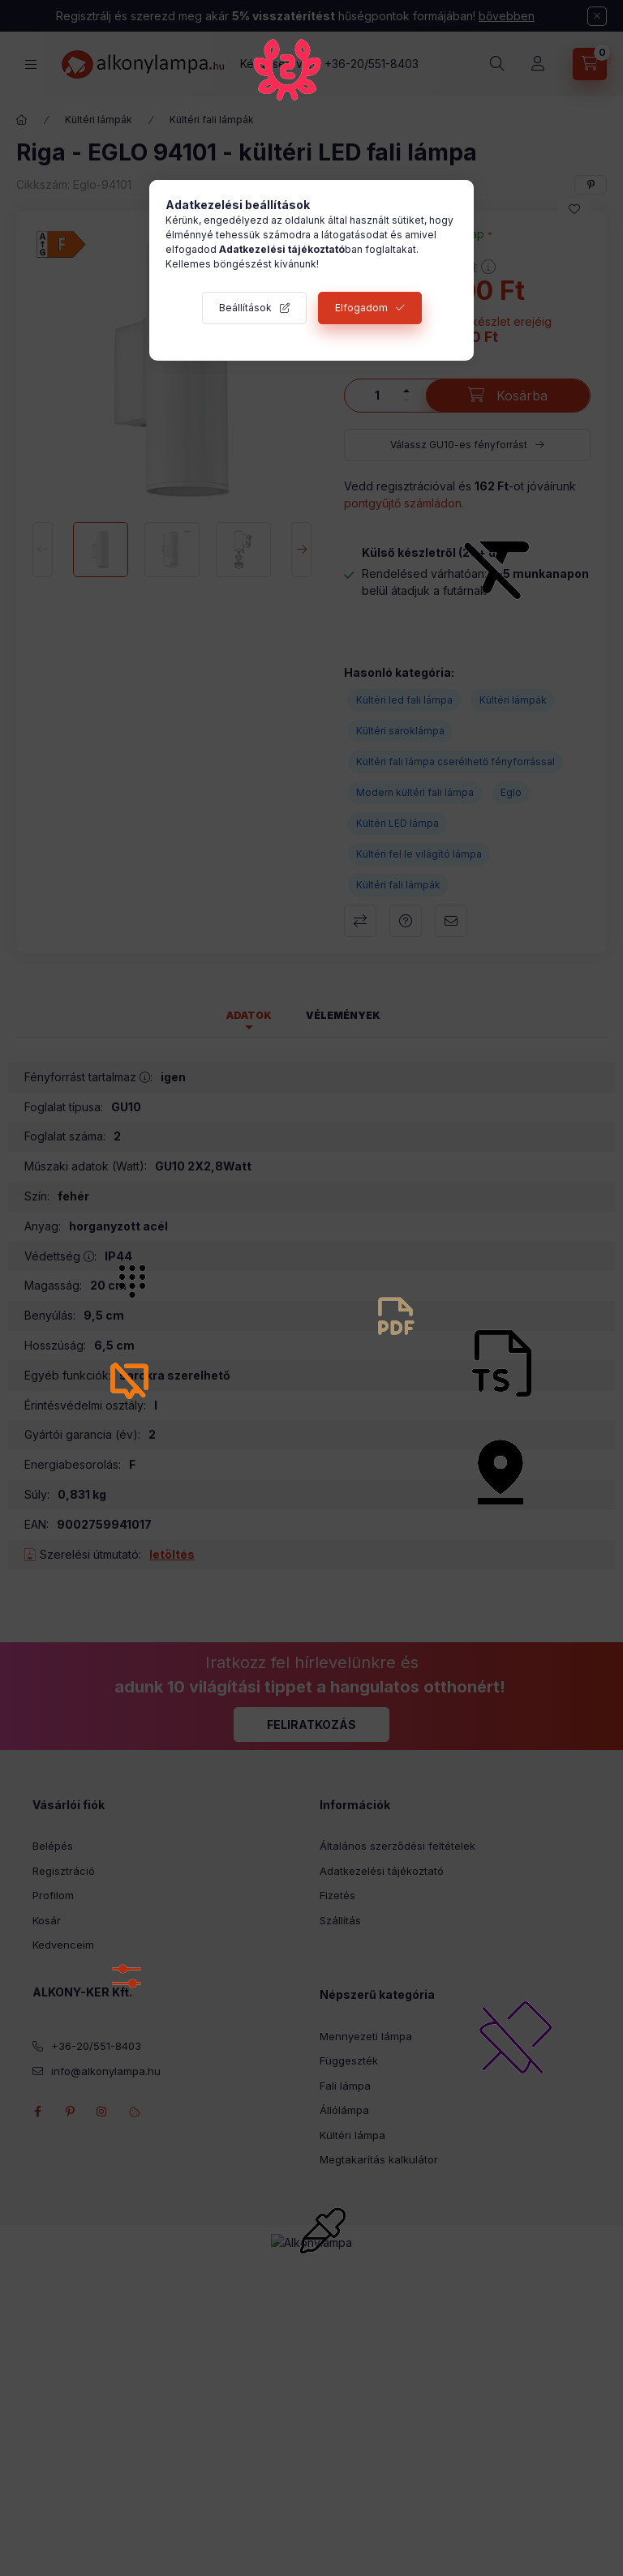 The height and width of the screenshot is (2576, 623). I want to click on unpin an item from its current location, so click(513, 2040).